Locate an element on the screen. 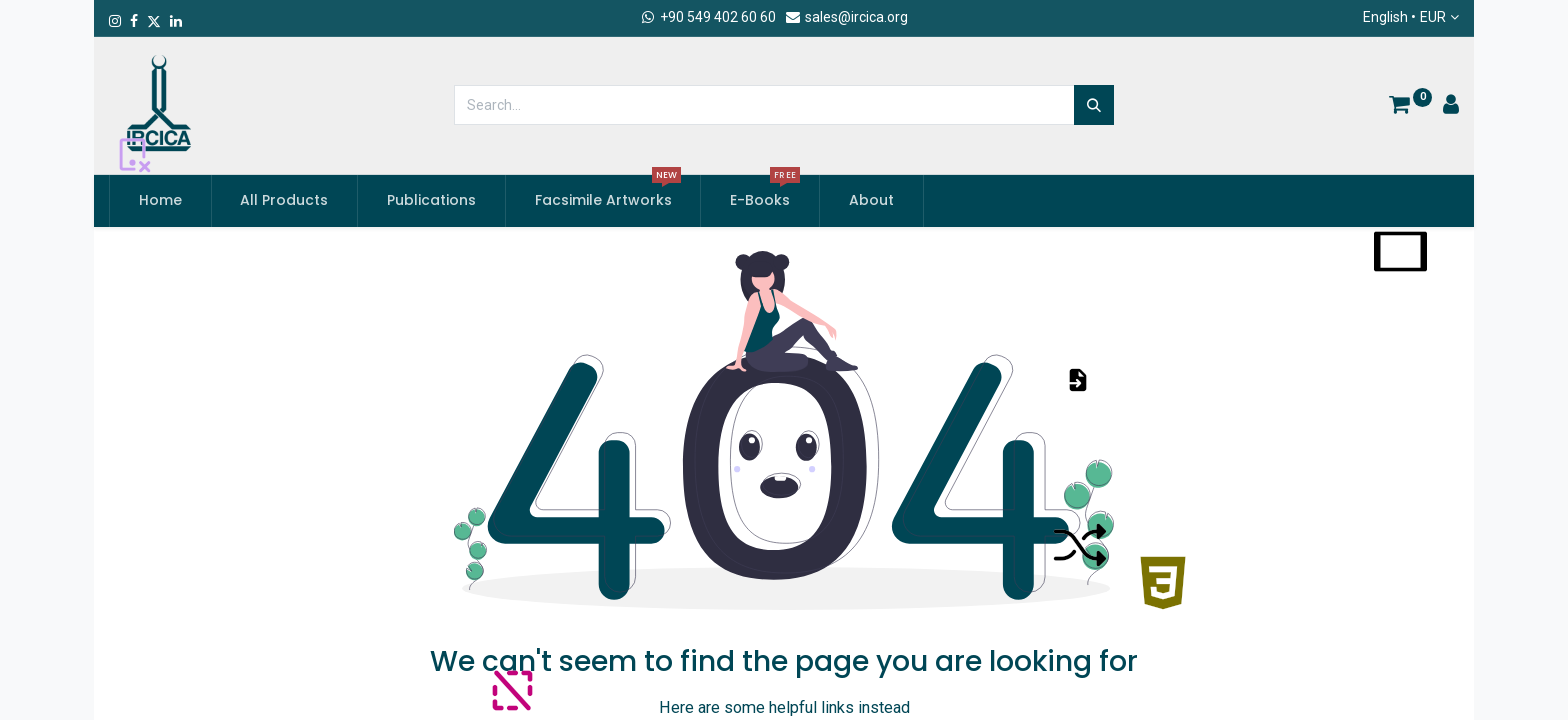 The width and height of the screenshot is (1568, 720). disconnect or remove tablet device is located at coordinates (132, 154).